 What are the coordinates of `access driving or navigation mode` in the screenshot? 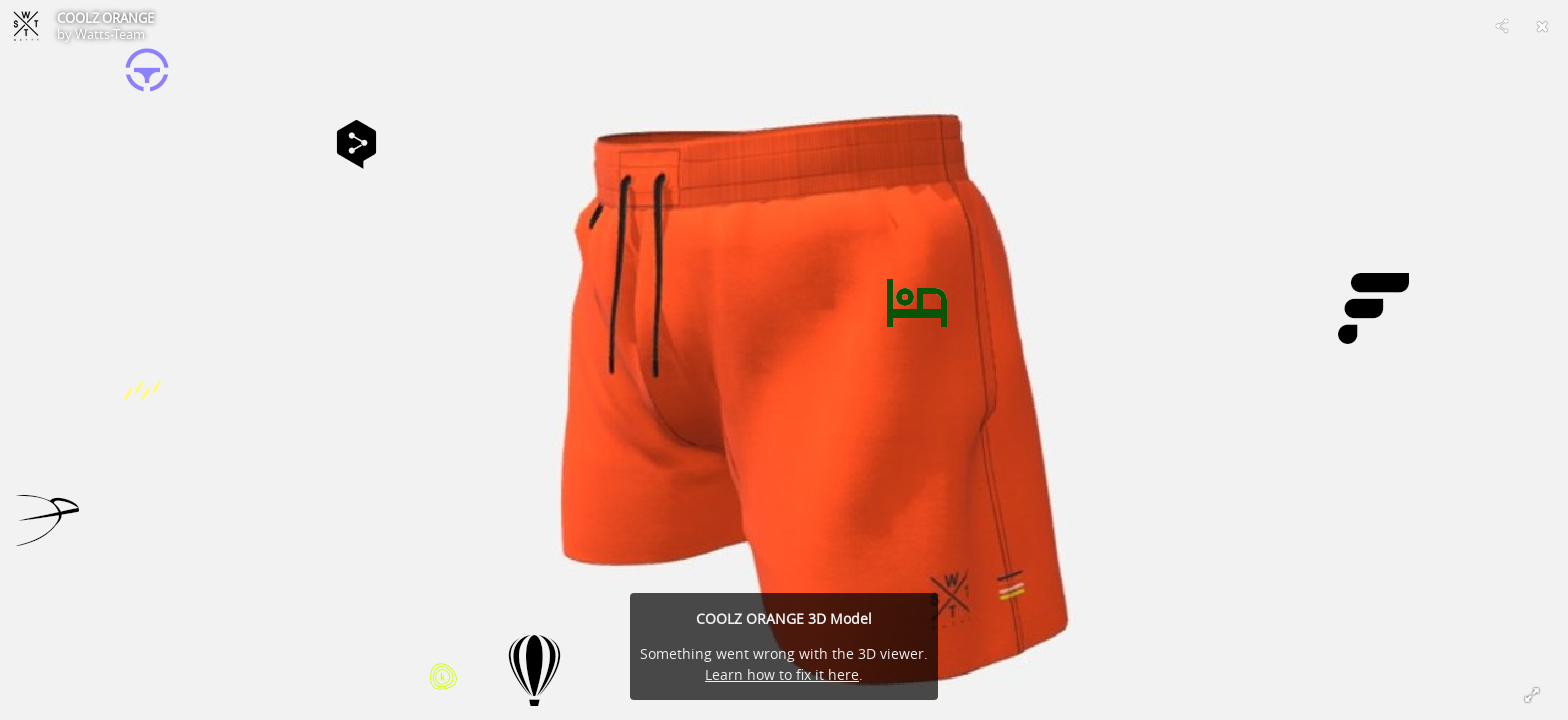 It's located at (147, 70).